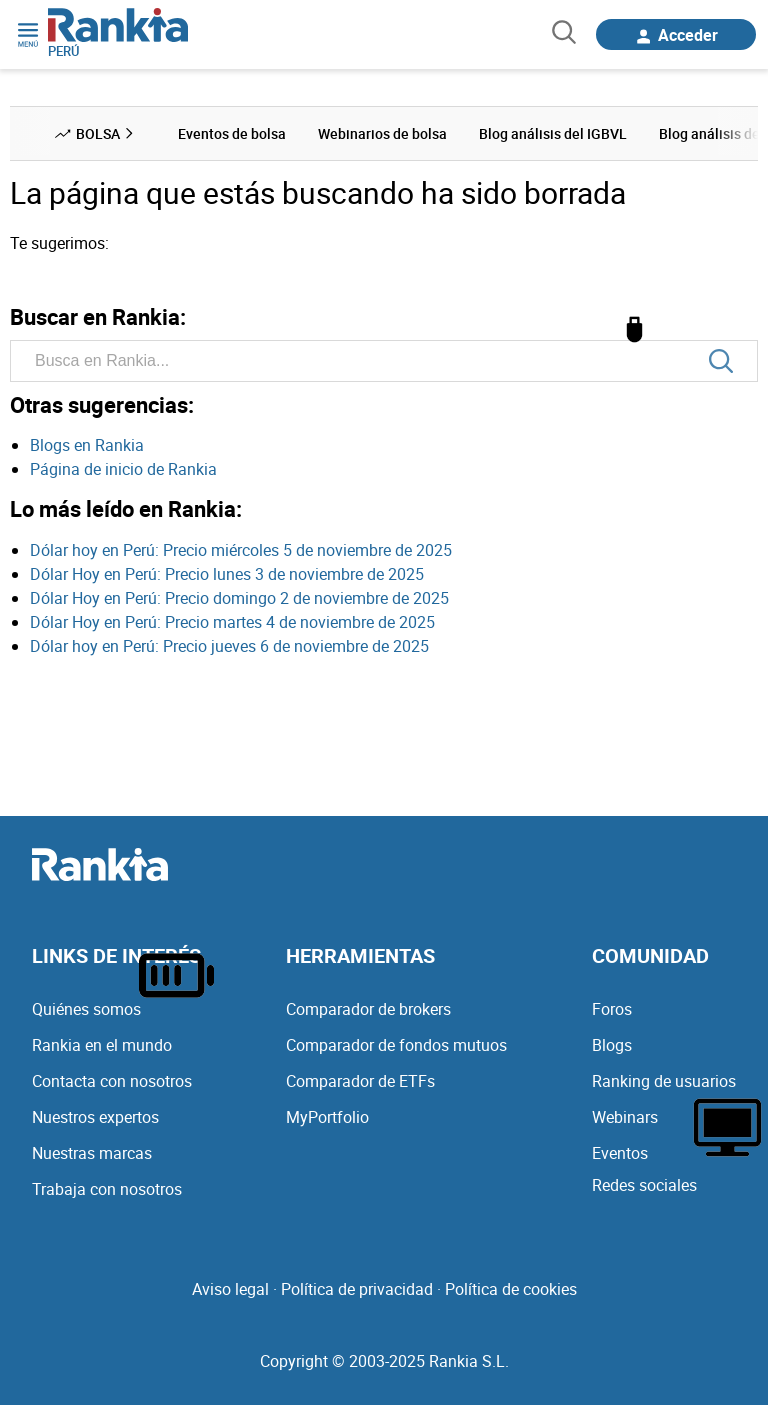 The width and height of the screenshot is (768, 1405). What do you see at coordinates (634, 329) in the screenshot?
I see `connect a USB device` at bounding box center [634, 329].